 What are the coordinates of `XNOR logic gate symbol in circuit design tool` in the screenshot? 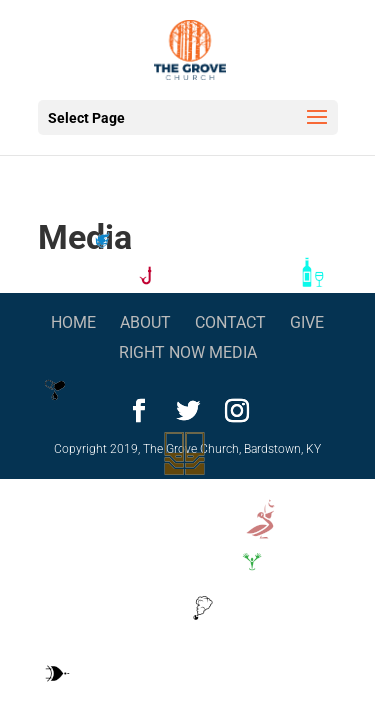 It's located at (57, 673).